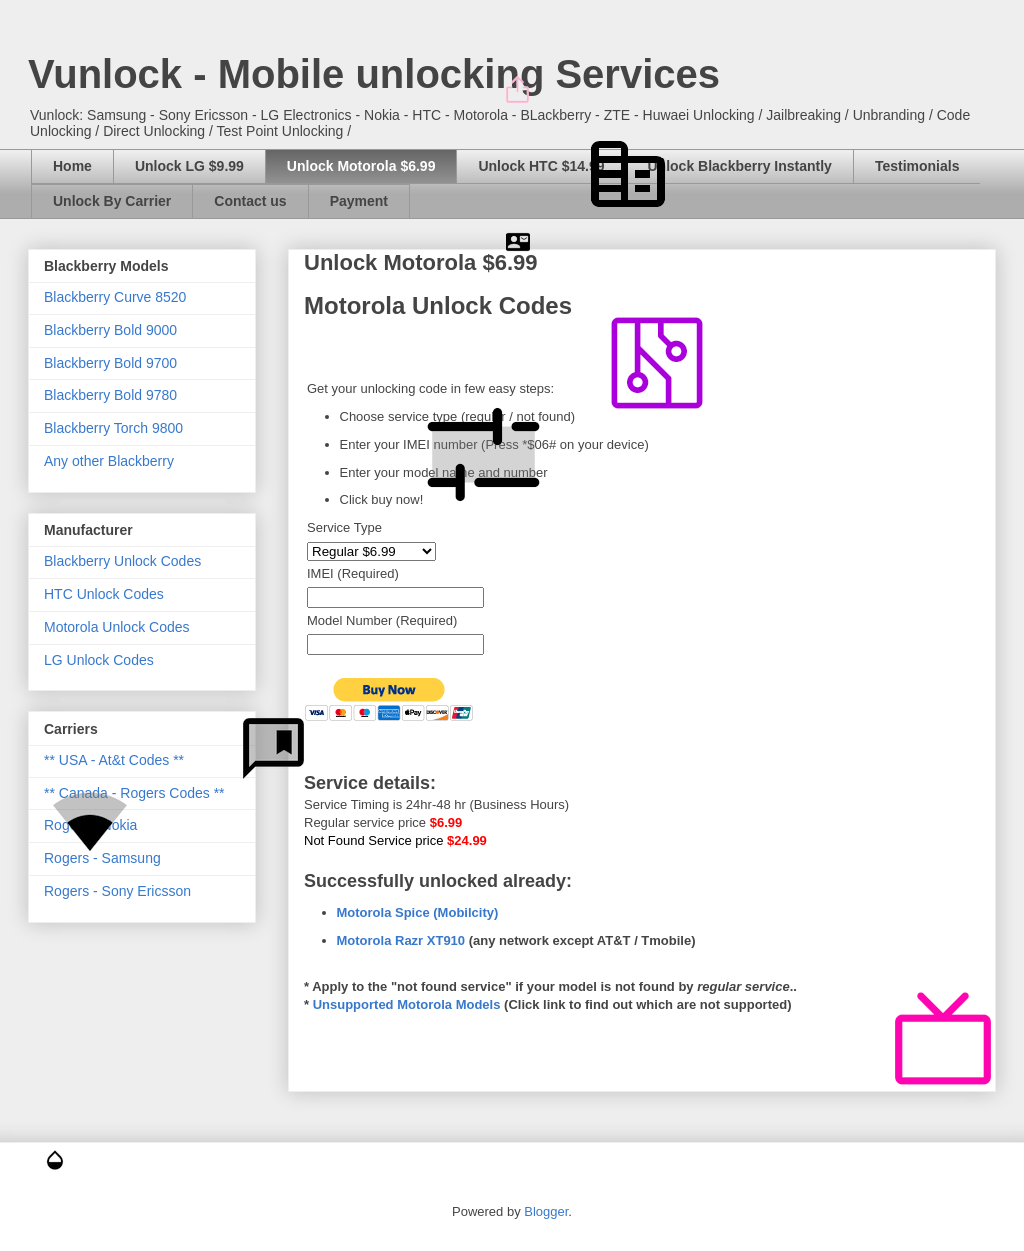 This screenshot has width=1024, height=1251. I want to click on export or share content to another app, so click(517, 90).